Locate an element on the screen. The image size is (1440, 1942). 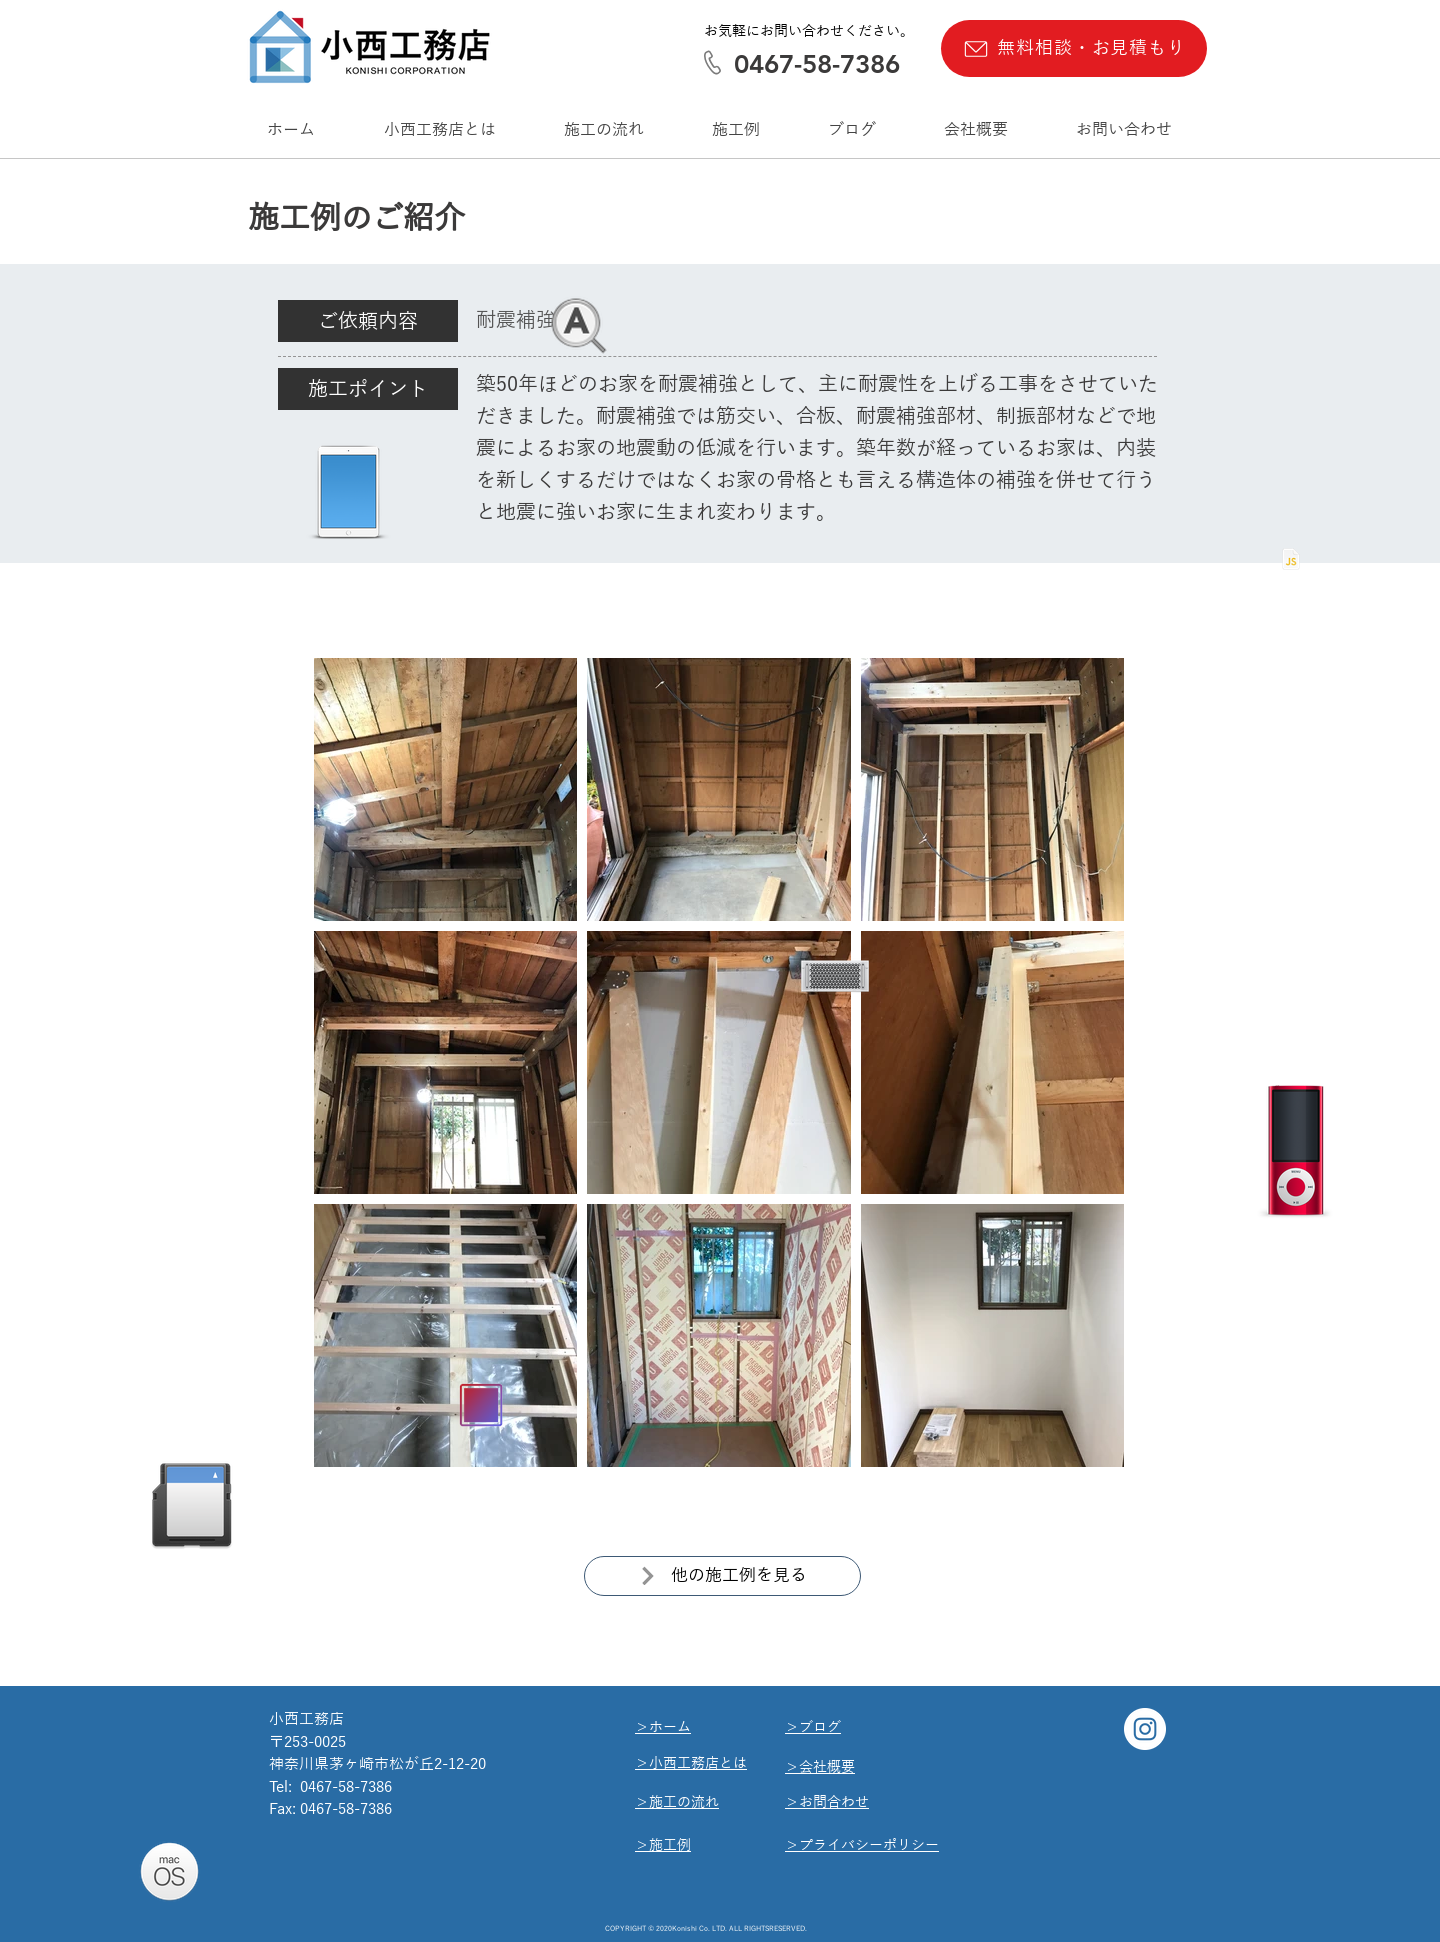
view connected iPad Mini device is located at coordinates (348, 483).